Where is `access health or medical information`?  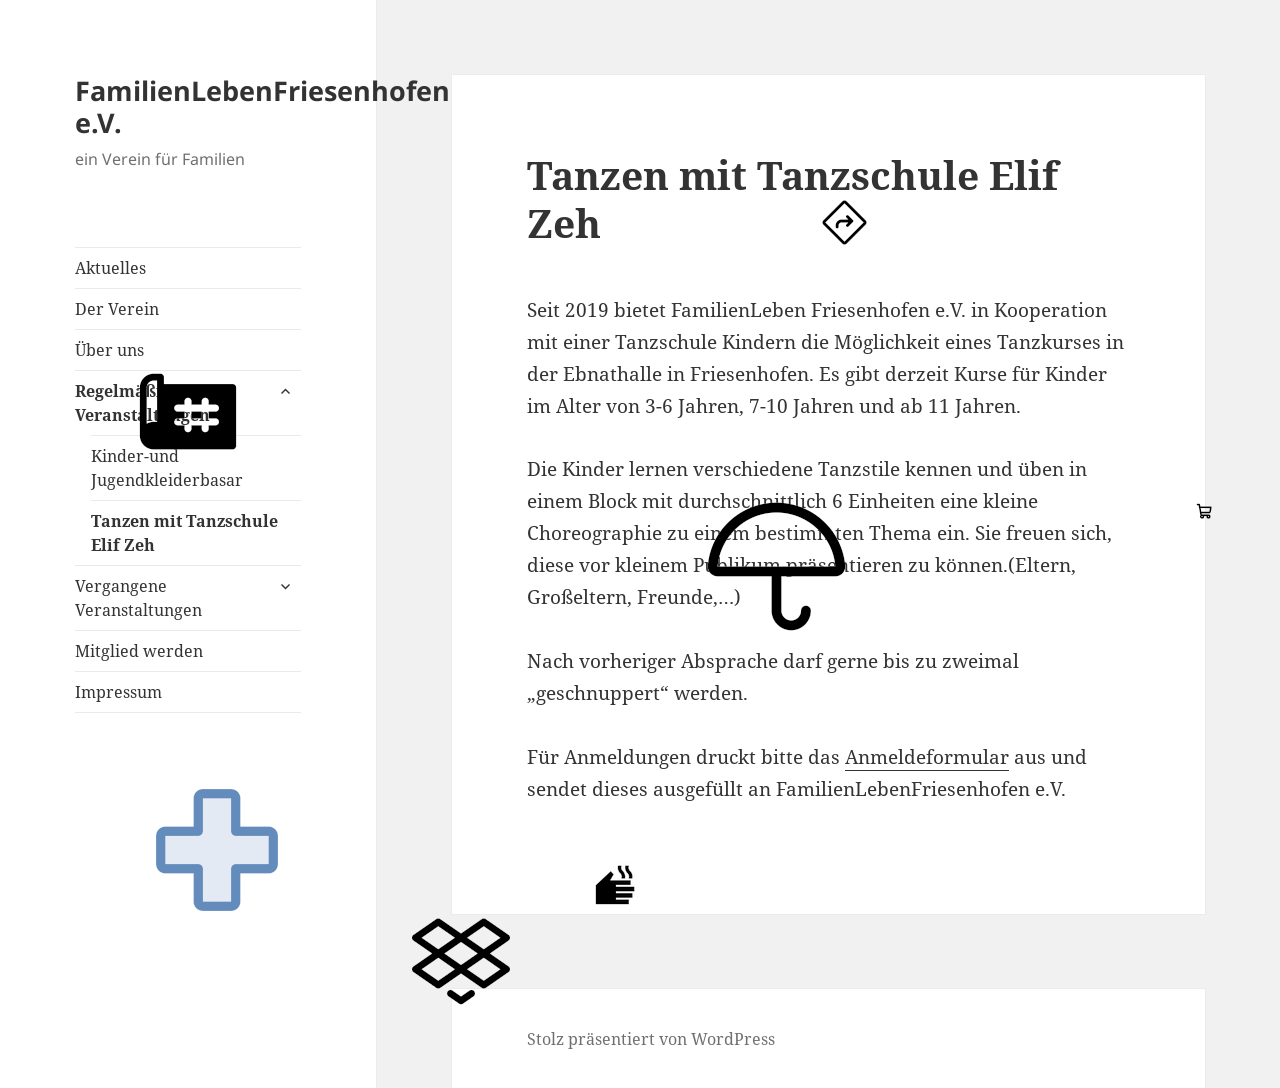 access health or medical information is located at coordinates (217, 850).